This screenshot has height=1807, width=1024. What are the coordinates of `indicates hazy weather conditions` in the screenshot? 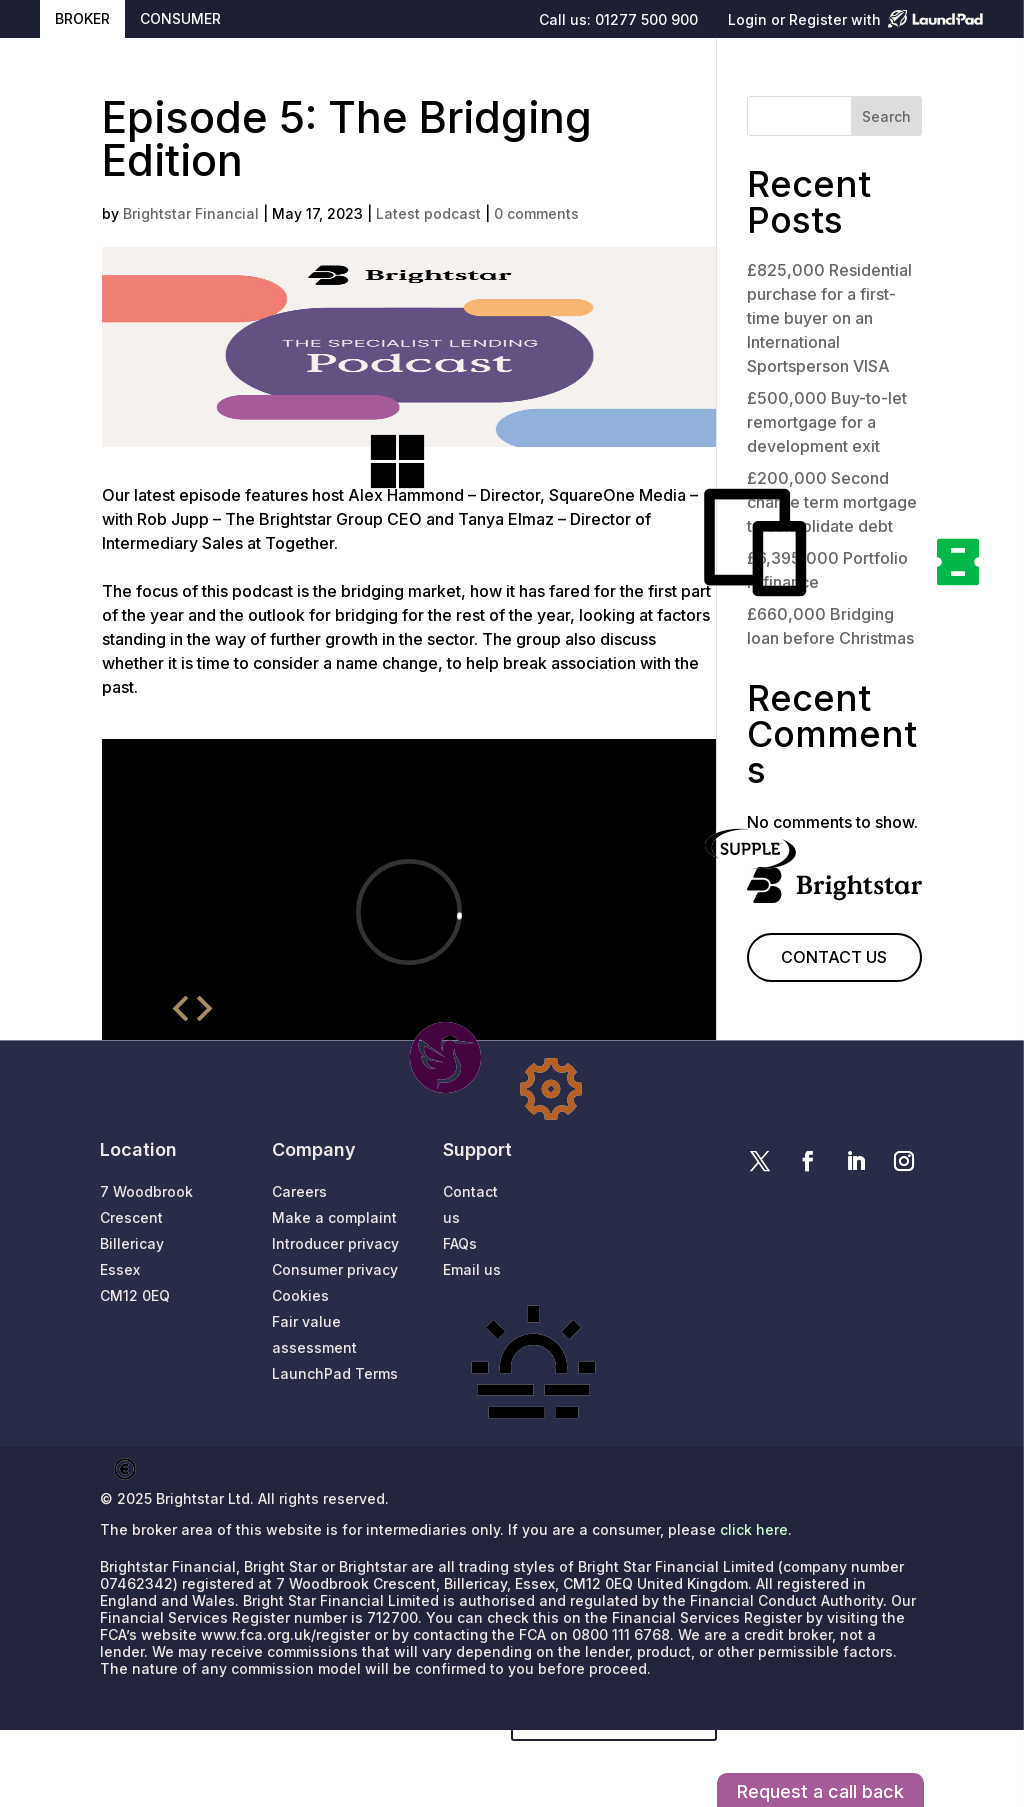 It's located at (533, 1367).